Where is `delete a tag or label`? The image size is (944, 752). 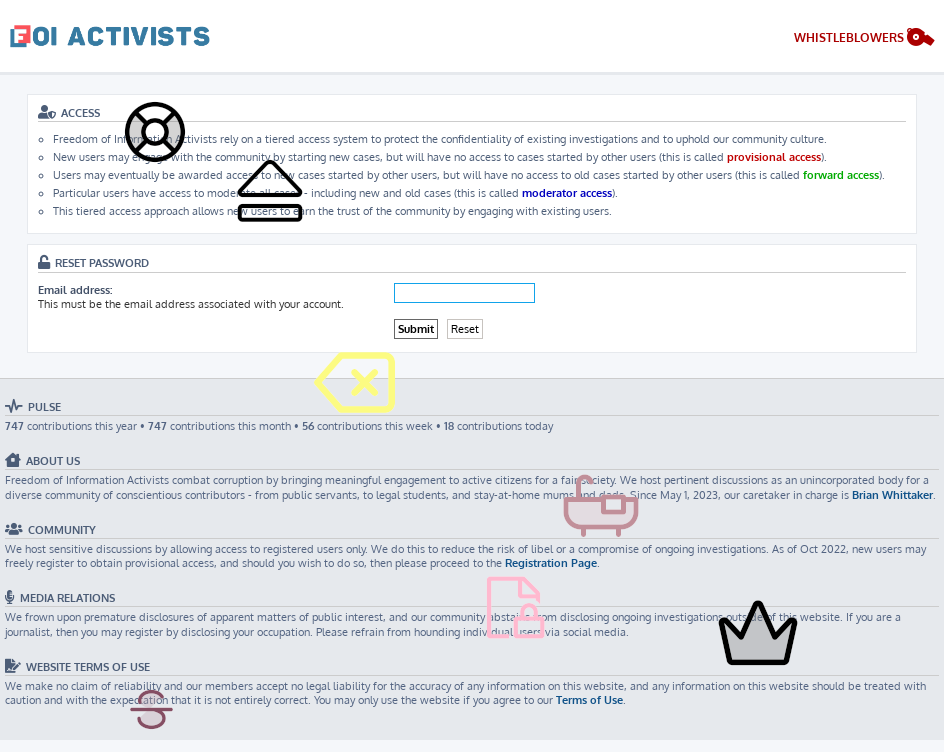 delete a tag or label is located at coordinates (354, 382).